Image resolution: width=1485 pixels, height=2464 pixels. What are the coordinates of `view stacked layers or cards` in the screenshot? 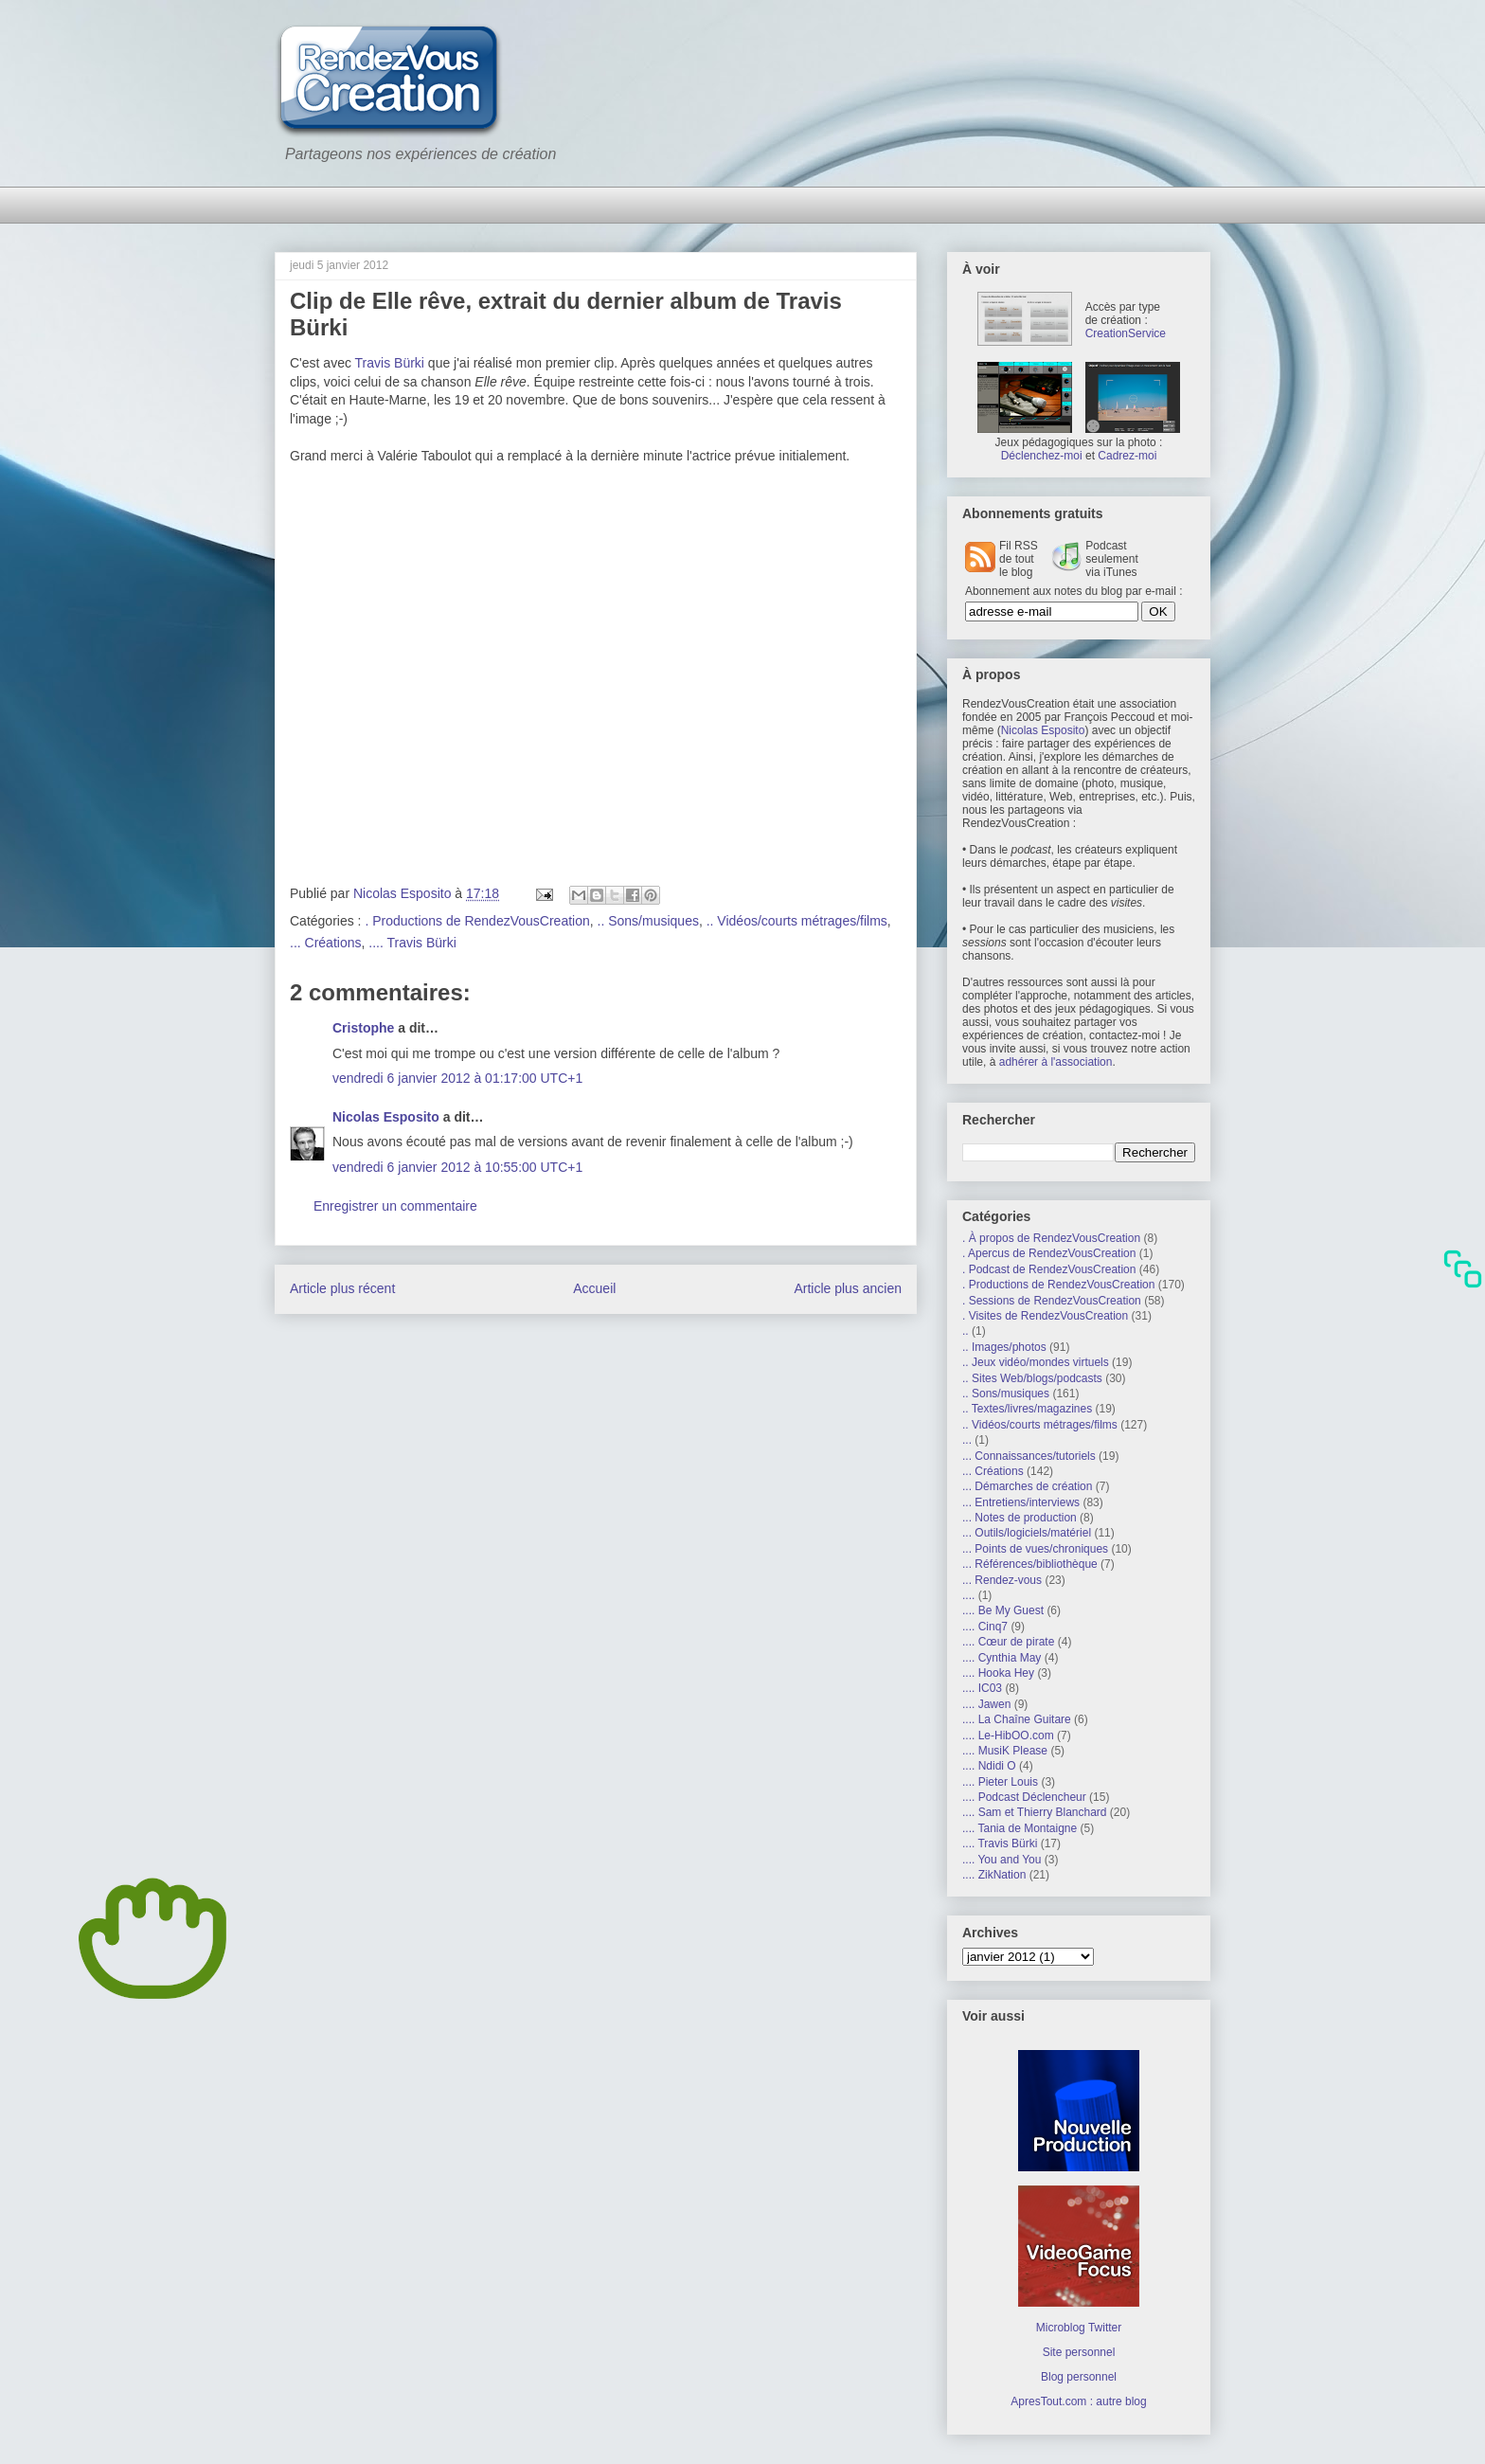 It's located at (1462, 1268).